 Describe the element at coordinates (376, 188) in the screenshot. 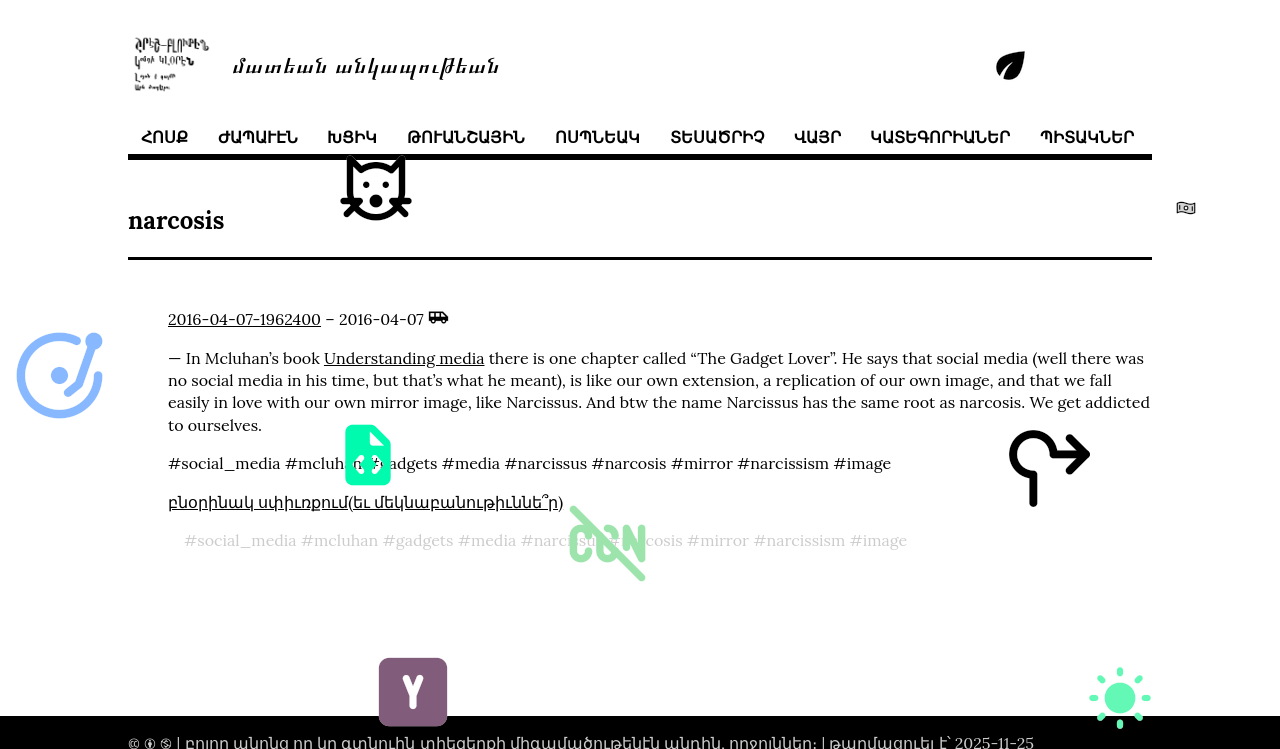

I see `view pet or animal-related content` at that location.